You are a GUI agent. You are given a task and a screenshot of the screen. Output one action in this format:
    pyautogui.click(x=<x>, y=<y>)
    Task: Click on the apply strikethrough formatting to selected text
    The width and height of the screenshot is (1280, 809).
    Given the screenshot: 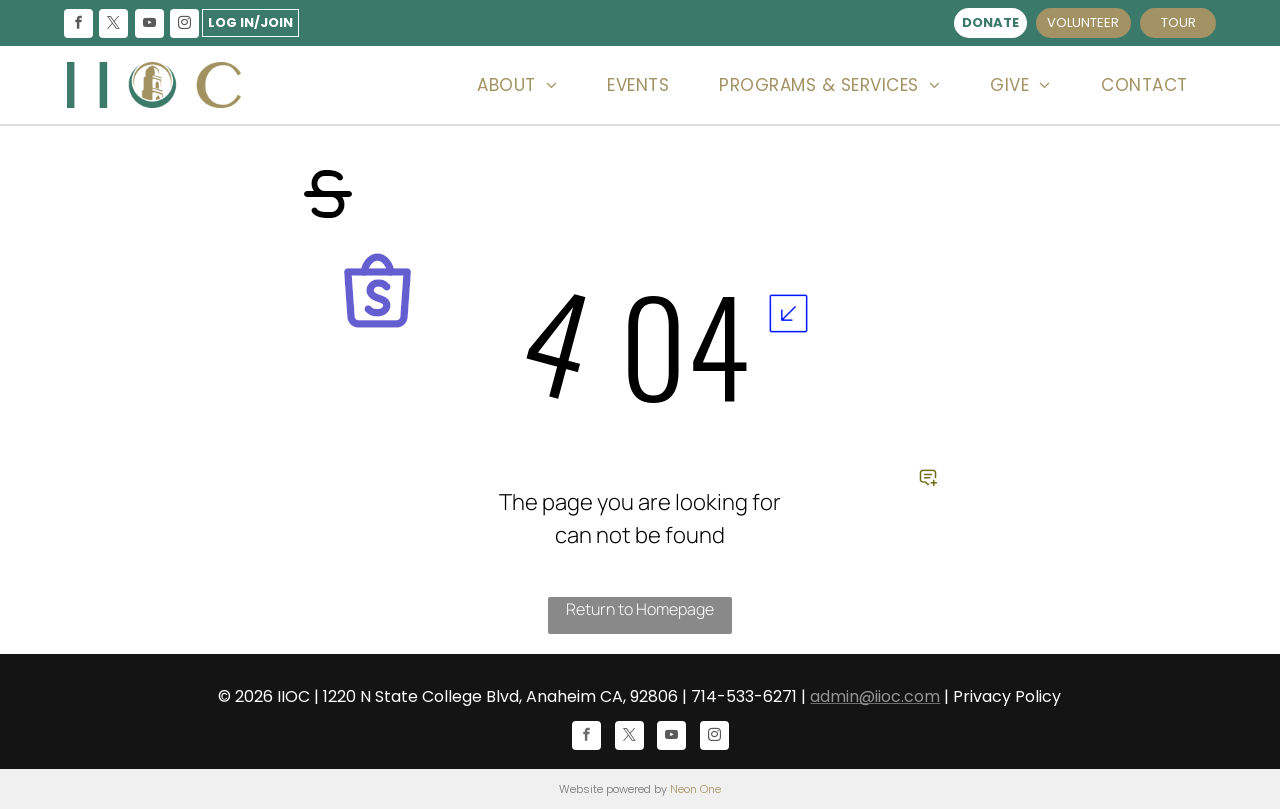 What is the action you would take?
    pyautogui.click(x=328, y=194)
    